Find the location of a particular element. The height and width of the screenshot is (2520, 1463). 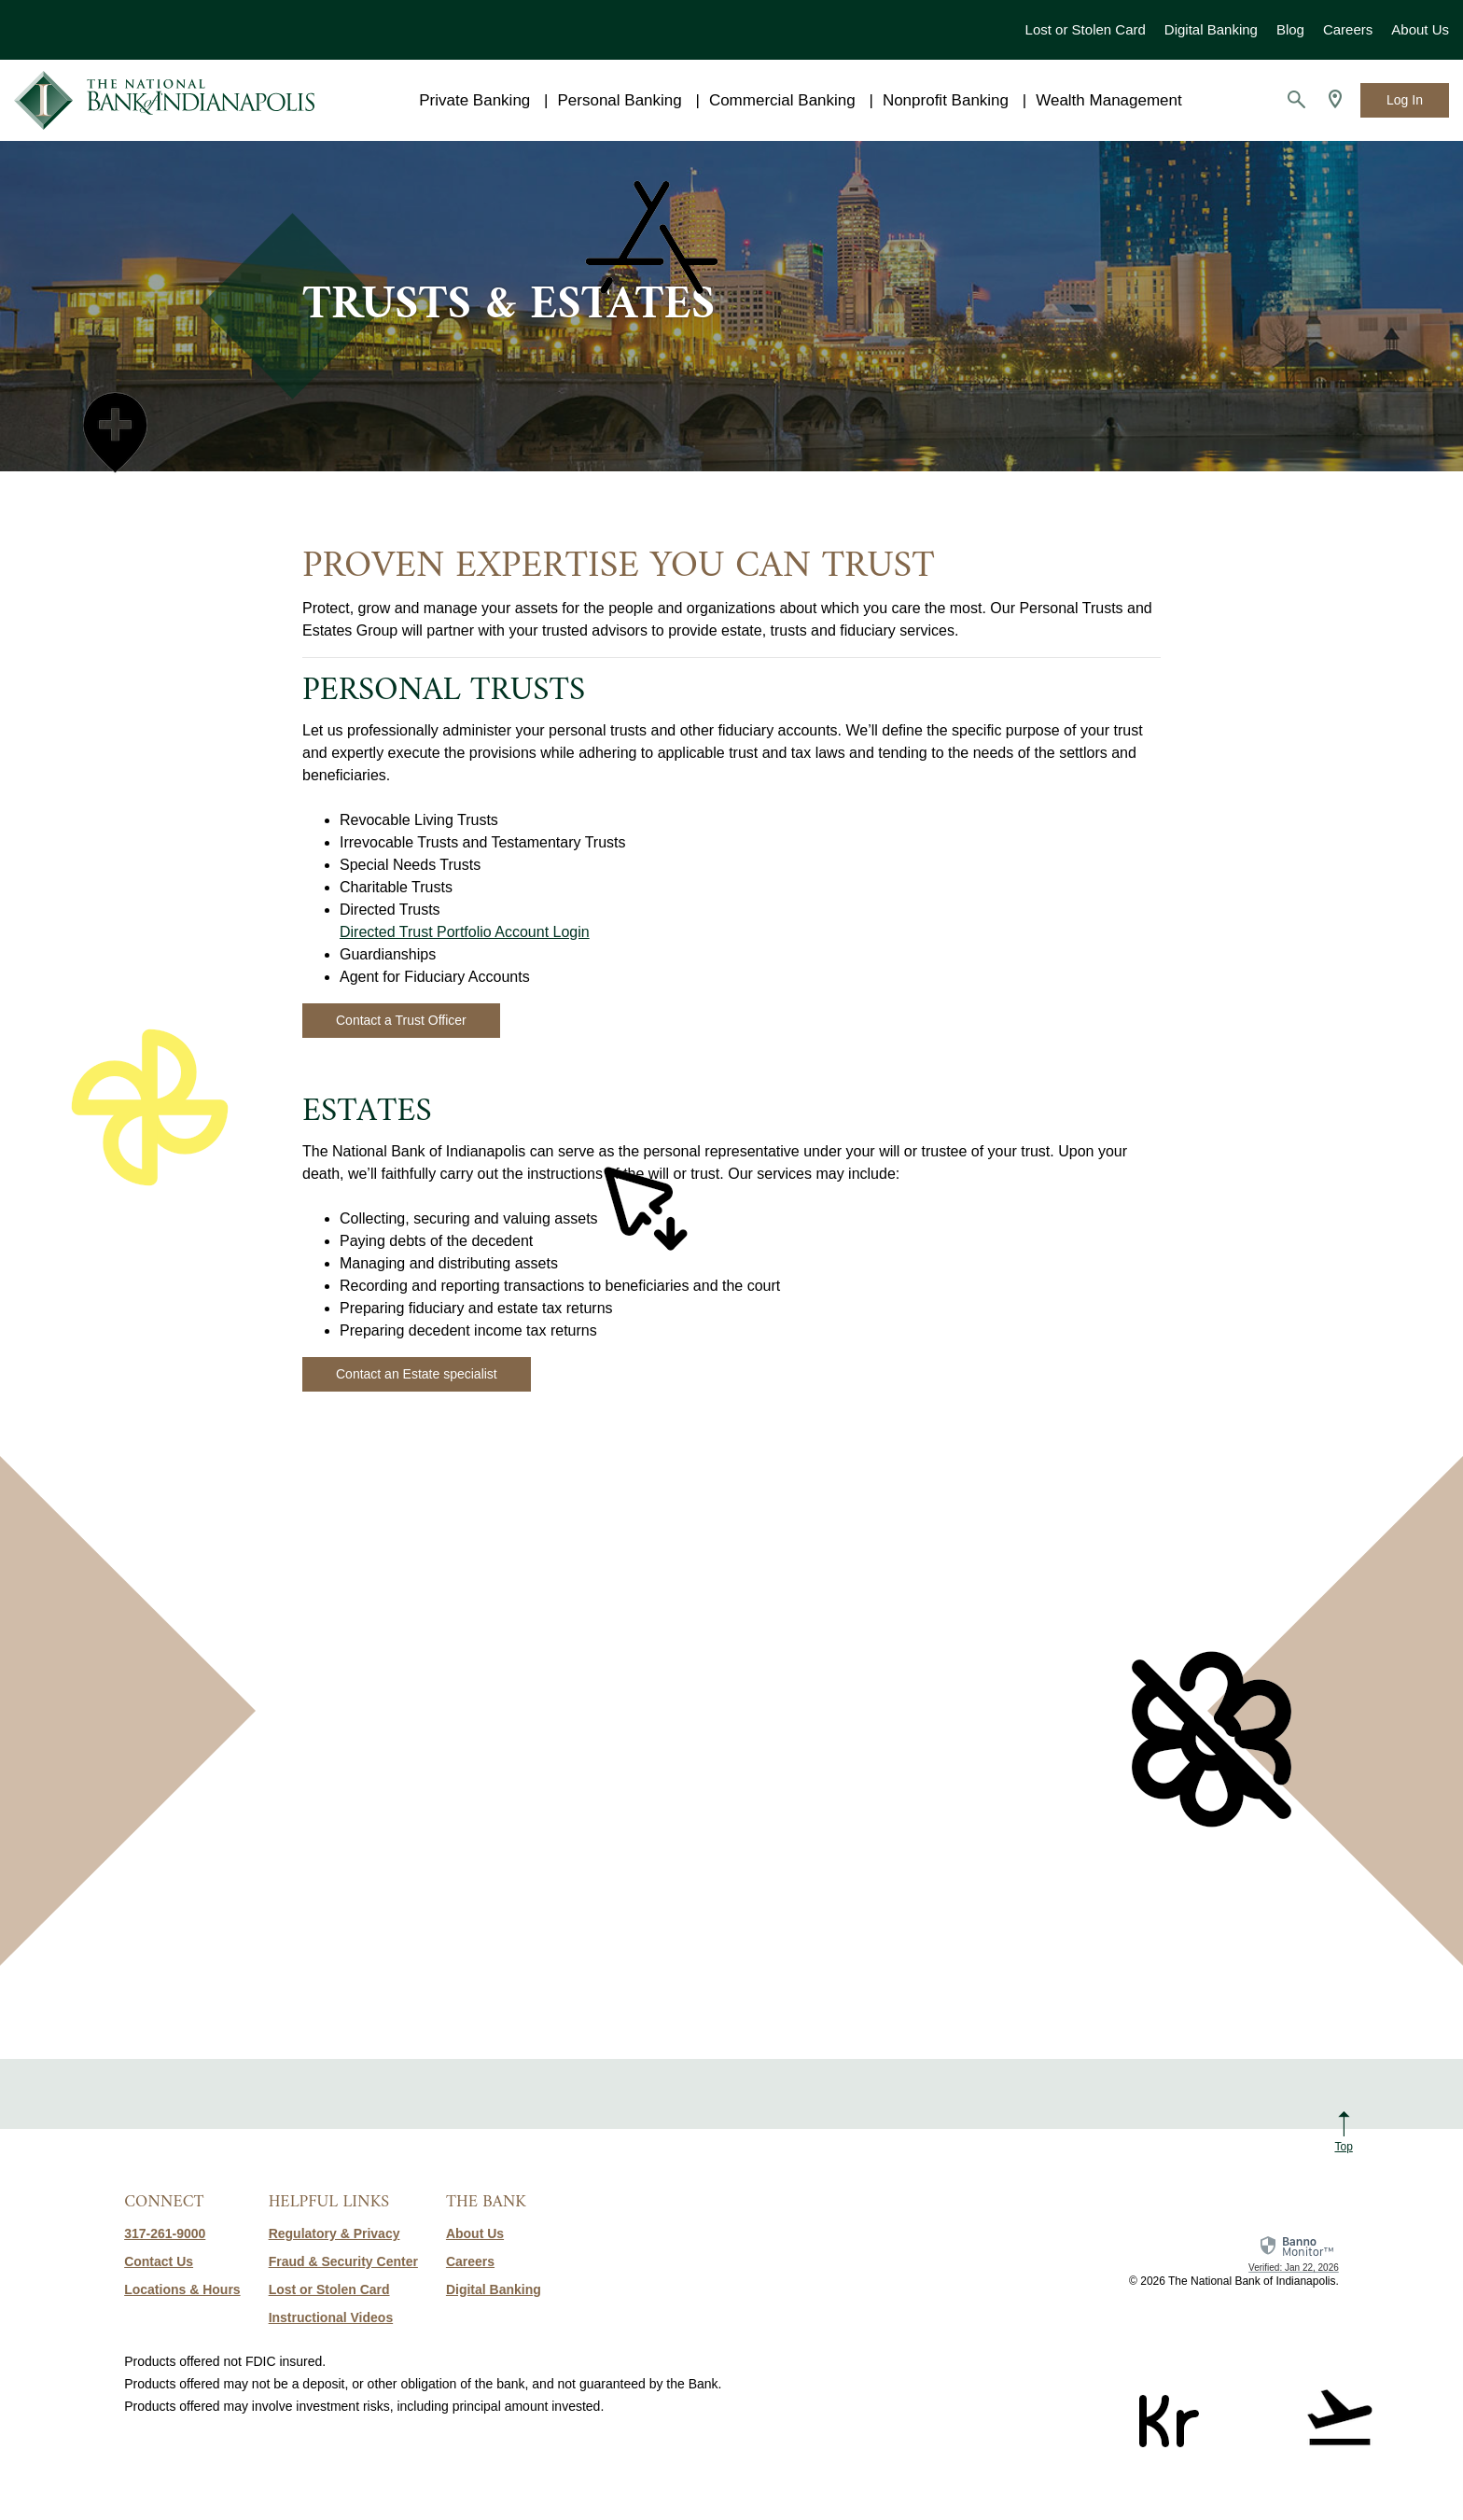

scroll or navigate downward is located at coordinates (641, 1204).